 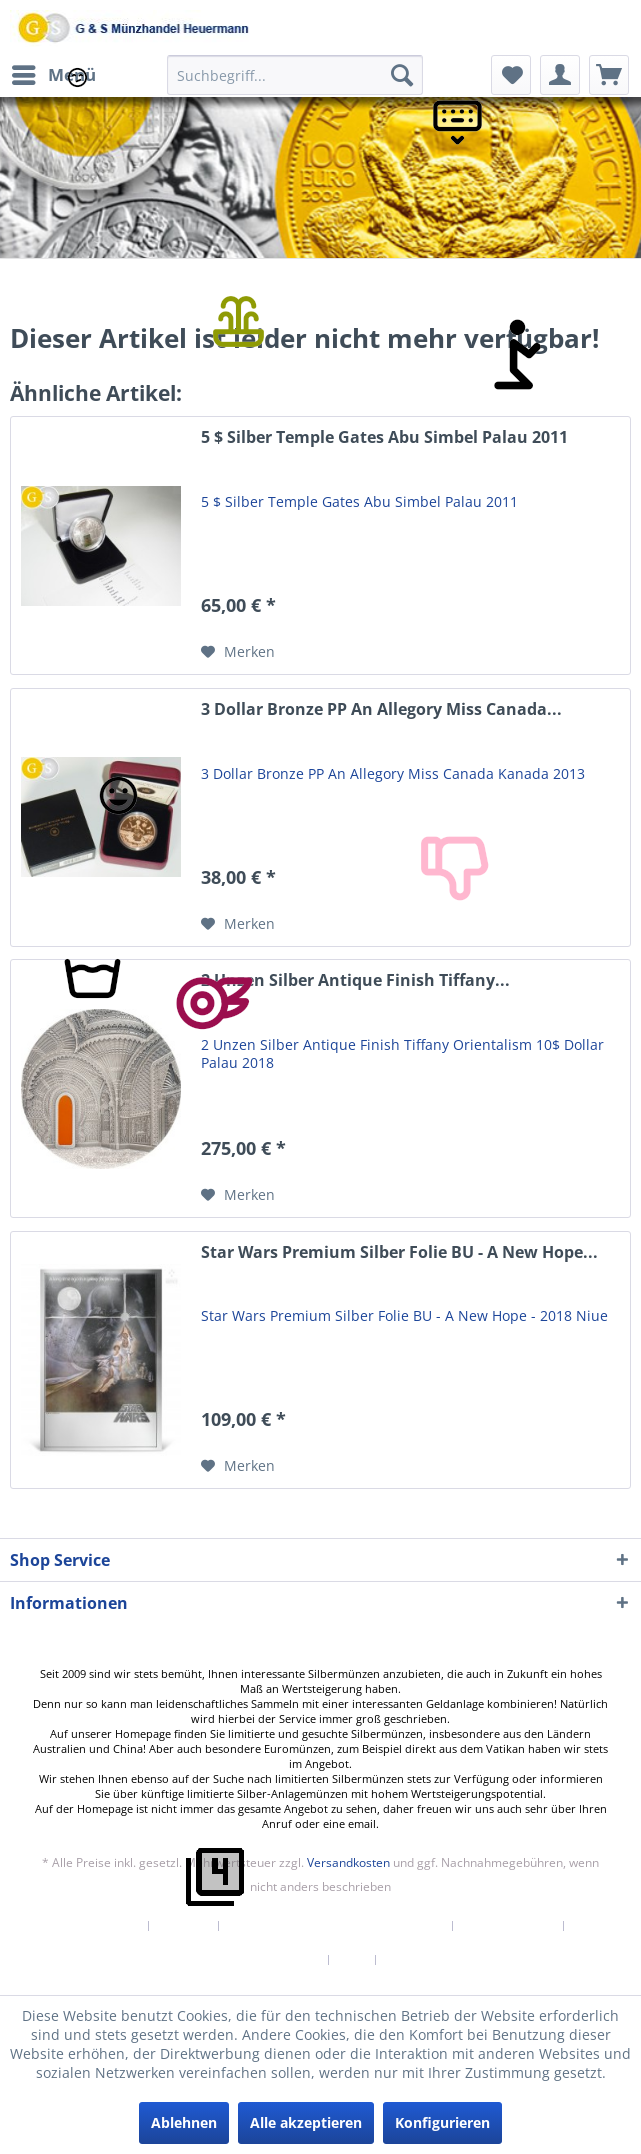 I want to click on link to OnlyFans profile, so click(x=214, y=1001).